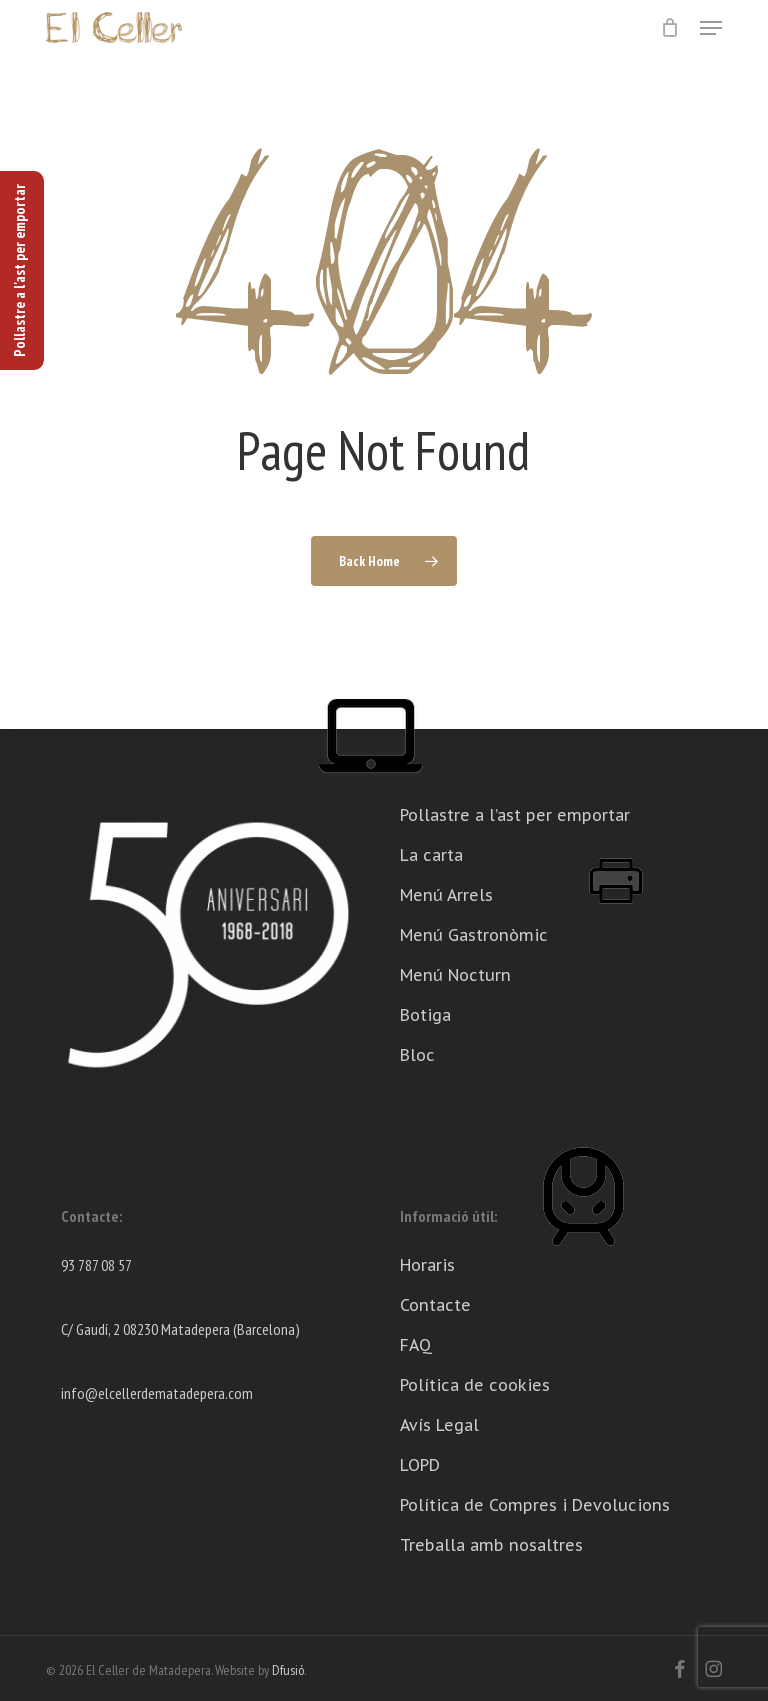 This screenshot has width=768, height=1701. I want to click on print the current document, so click(616, 881).